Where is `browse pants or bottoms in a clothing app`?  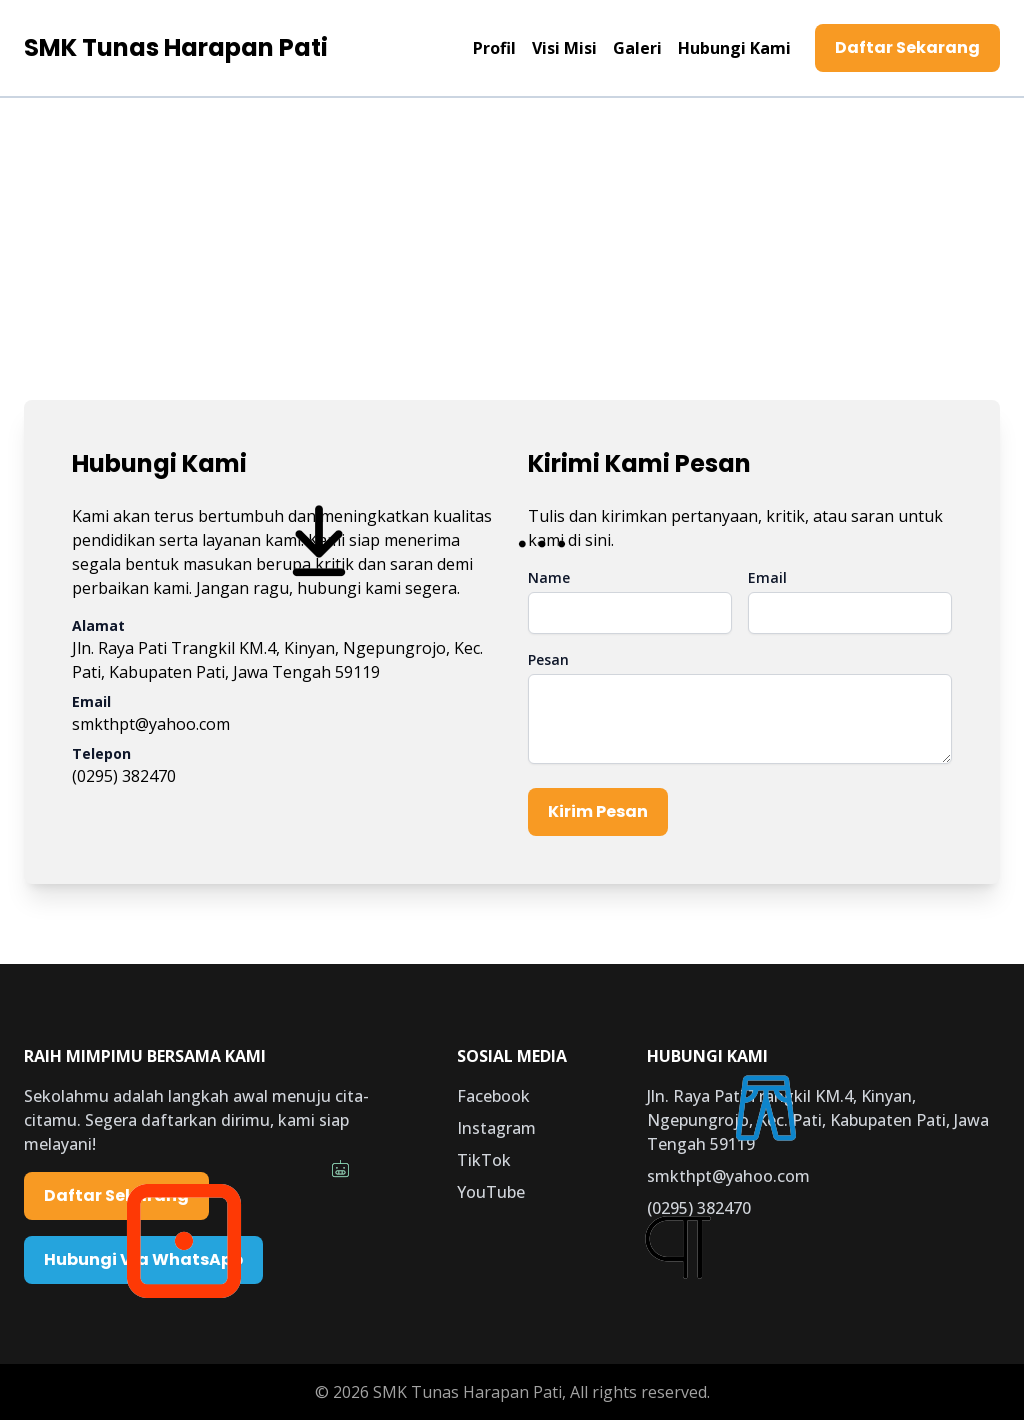 browse pants or bottoms in a clothing app is located at coordinates (766, 1108).